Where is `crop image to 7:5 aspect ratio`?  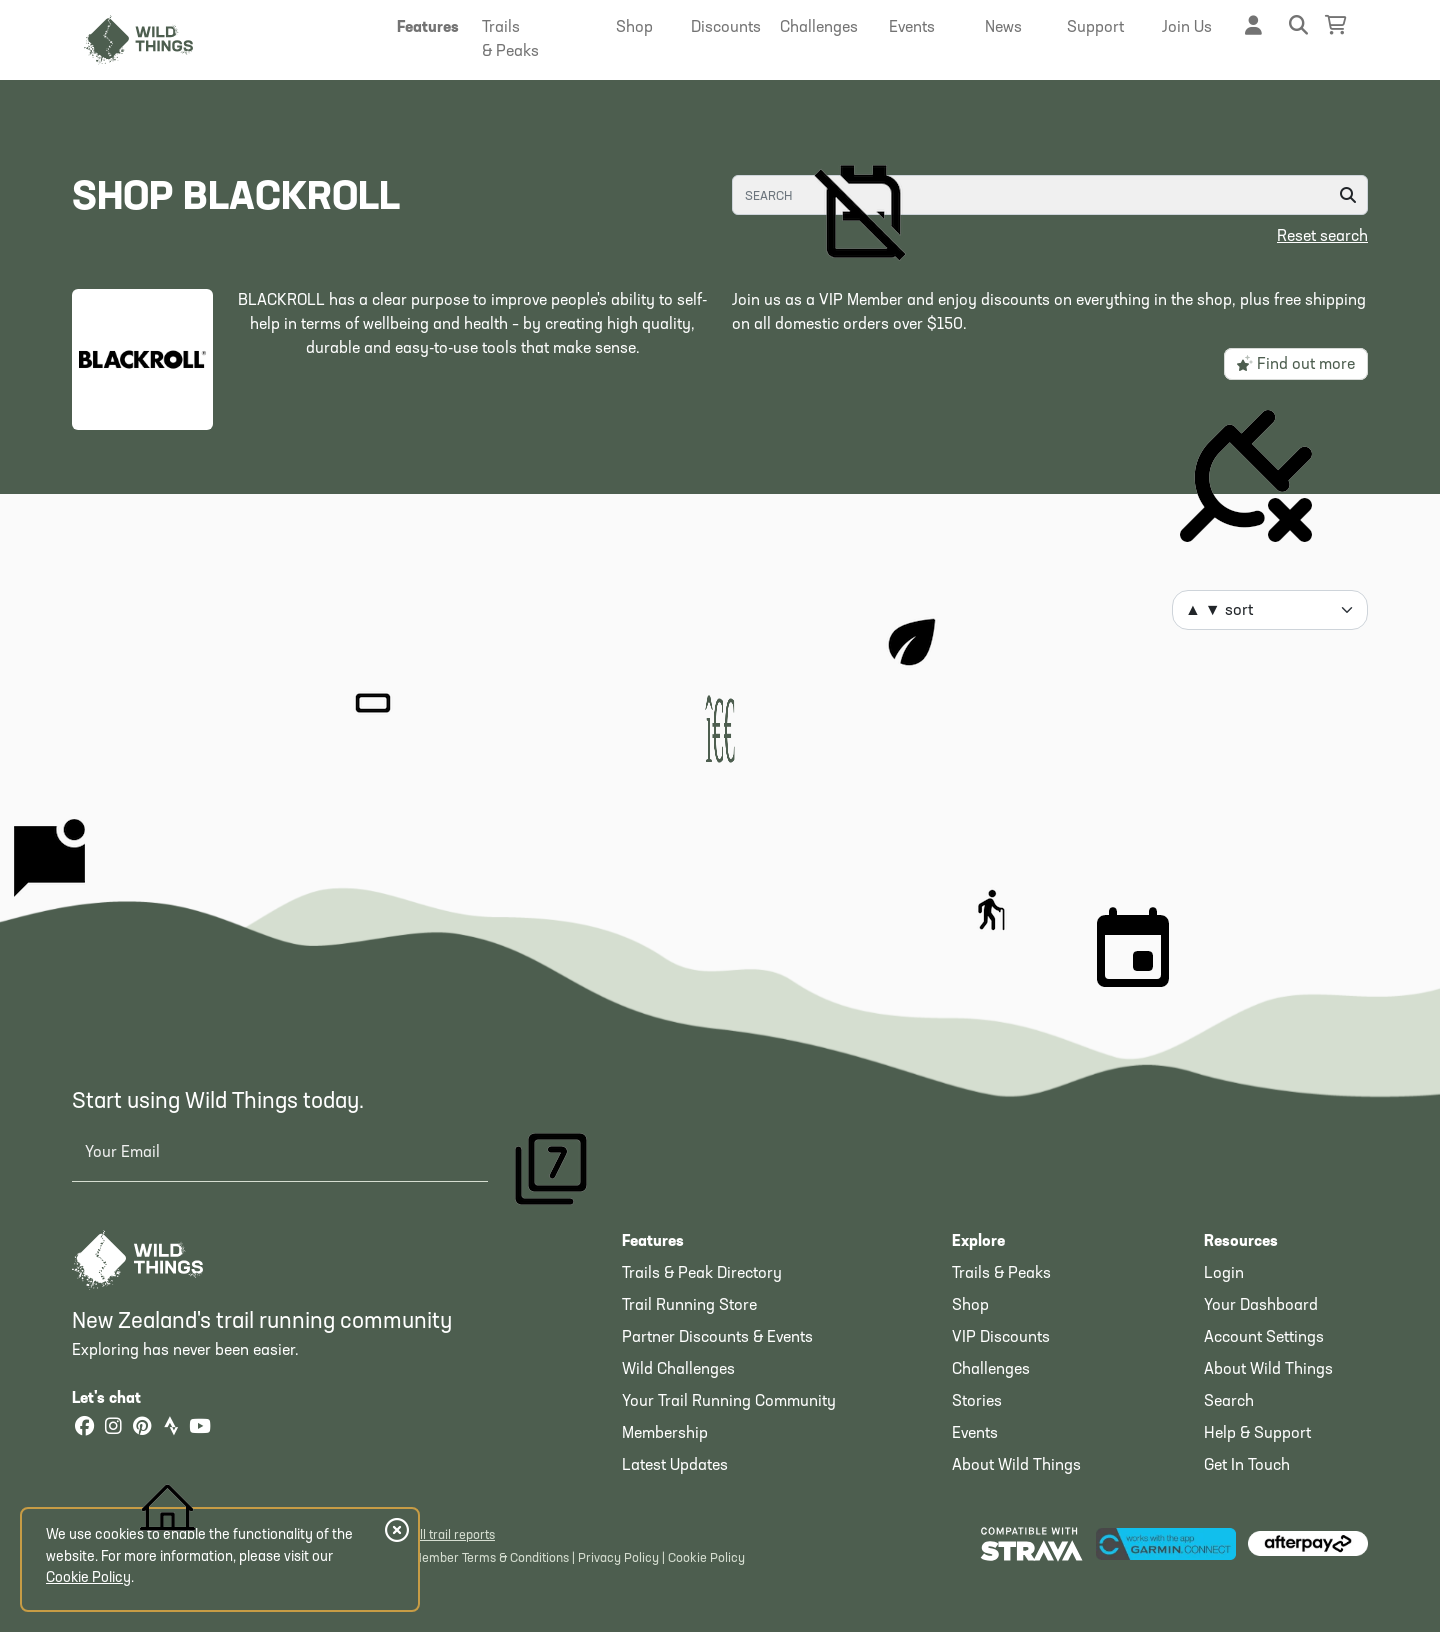
crop image to 7:5 aspect ratio is located at coordinates (373, 703).